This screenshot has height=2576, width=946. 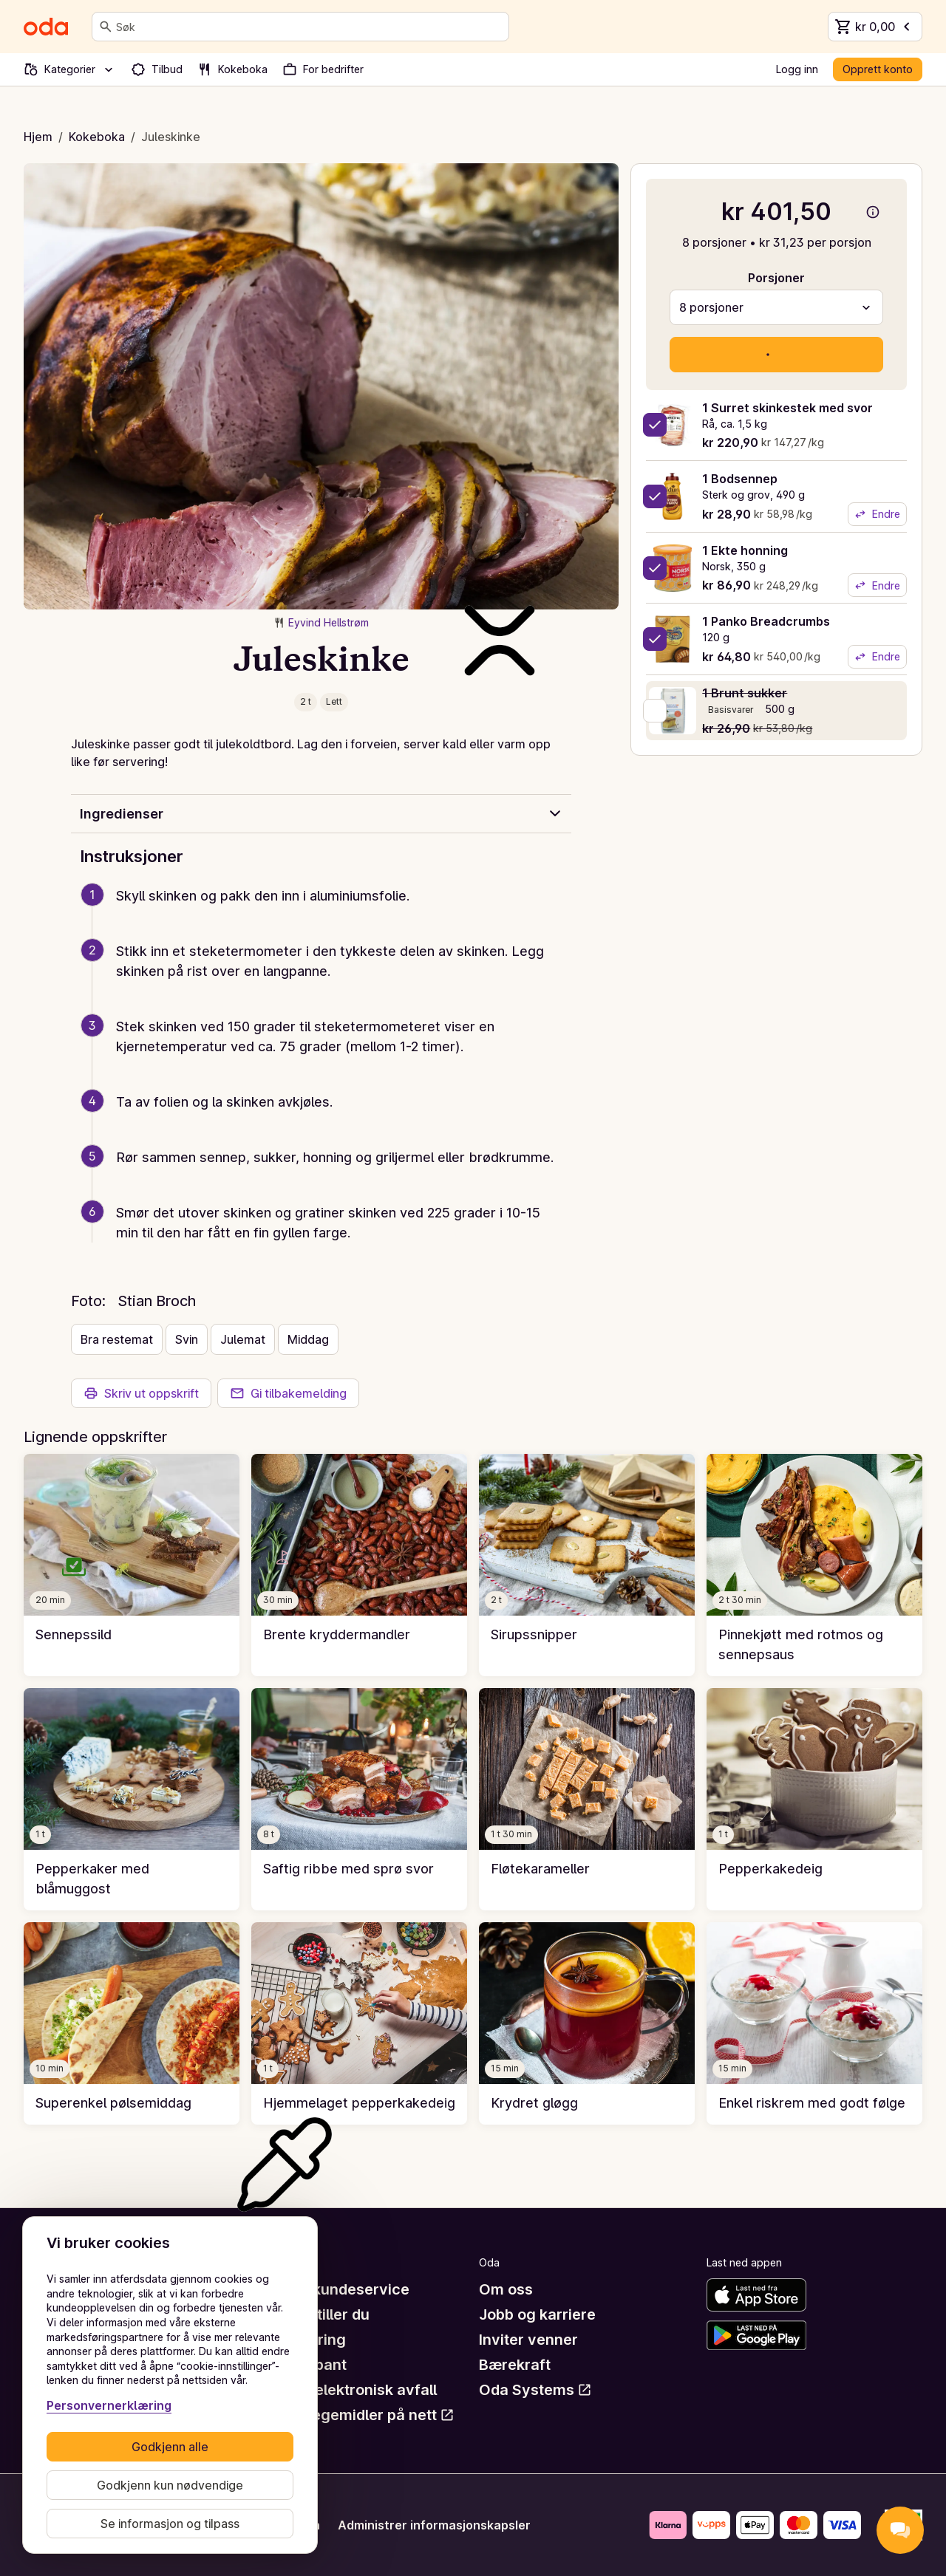 I want to click on cast your vote or submit a ballot, so click(x=74, y=1567).